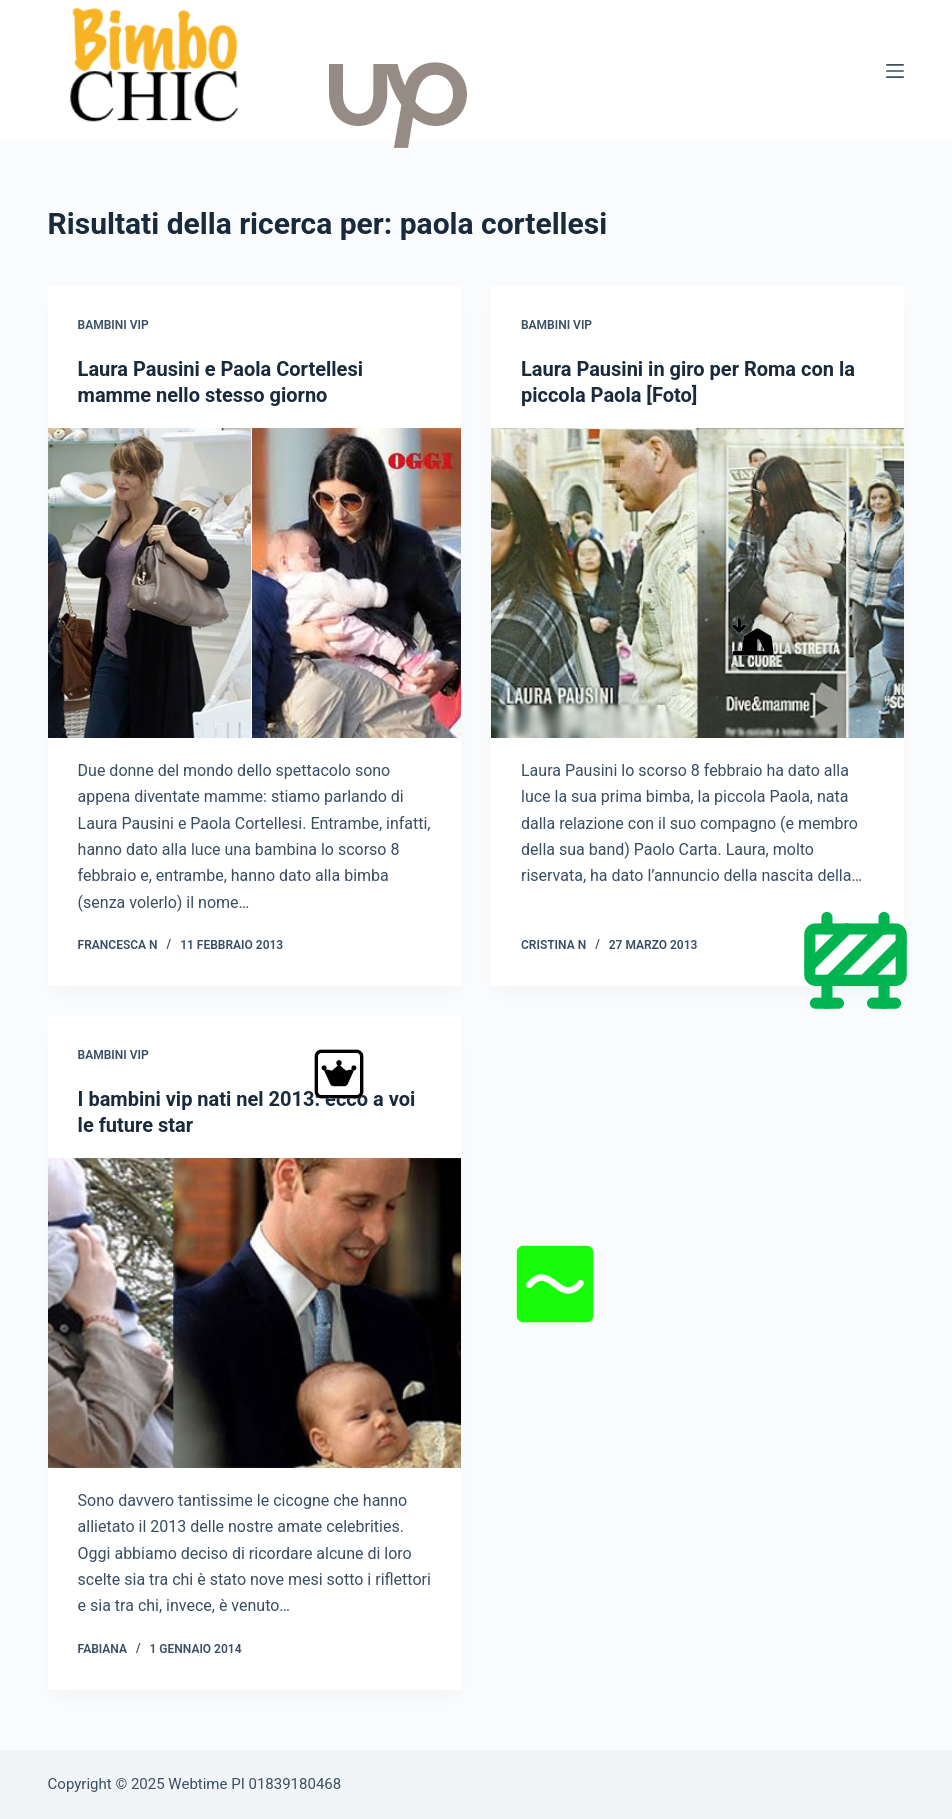  Describe the element at coordinates (555, 1284) in the screenshot. I see `indicates approximate or similar value` at that location.